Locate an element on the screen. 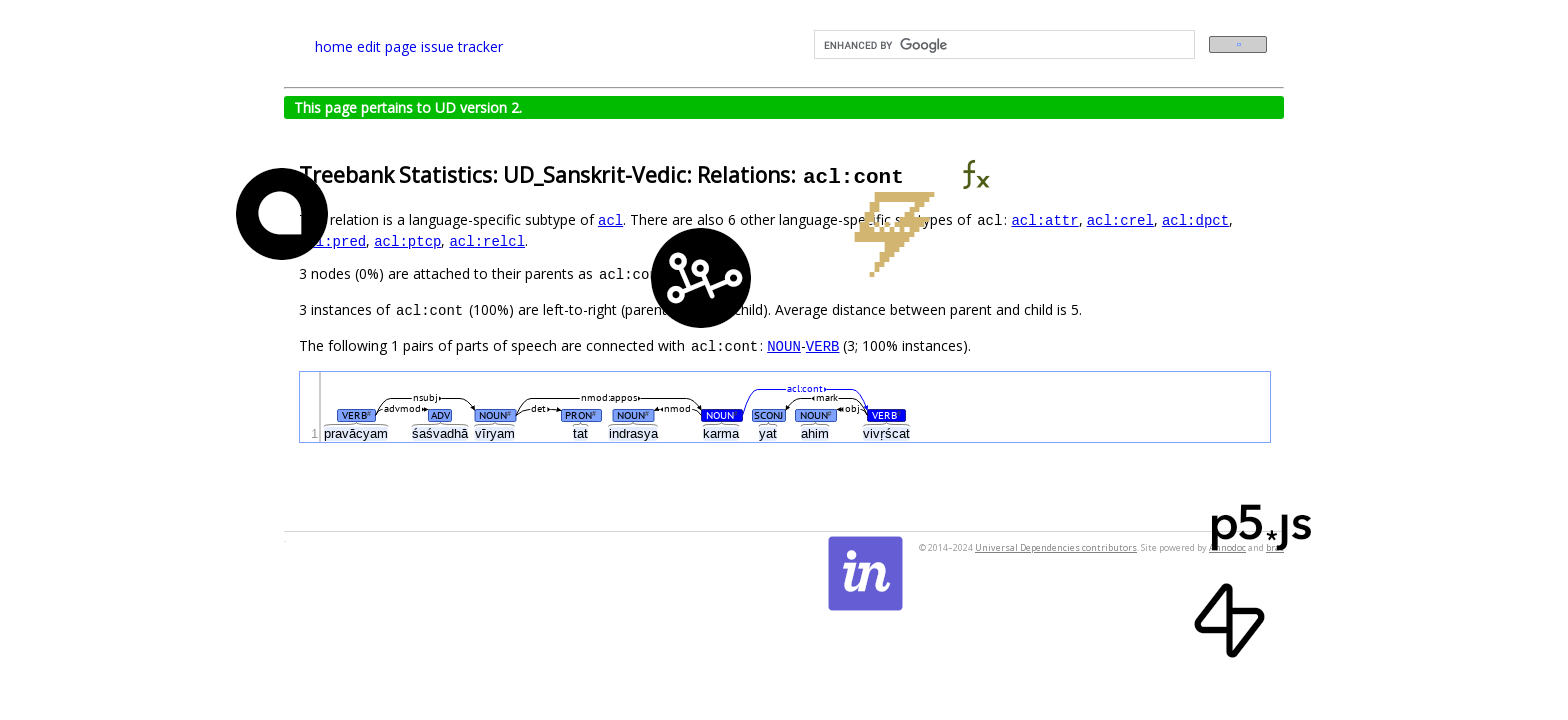 This screenshot has height=720, width=1568. open game jolt app or website is located at coordinates (894, 234).